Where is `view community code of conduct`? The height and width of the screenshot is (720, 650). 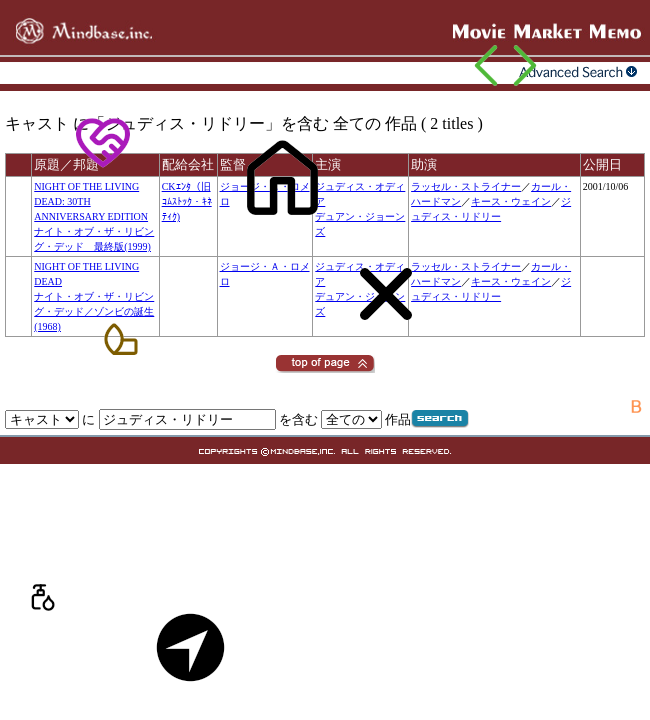
view community code of conduct is located at coordinates (103, 142).